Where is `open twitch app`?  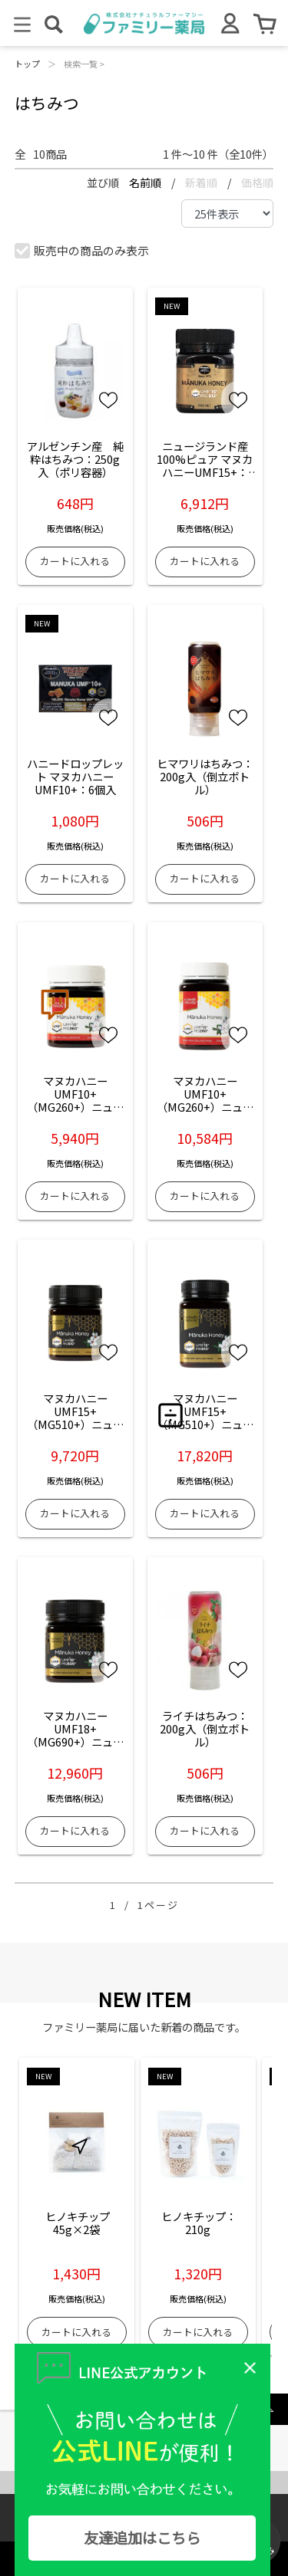 open twitch app is located at coordinates (55, 1004).